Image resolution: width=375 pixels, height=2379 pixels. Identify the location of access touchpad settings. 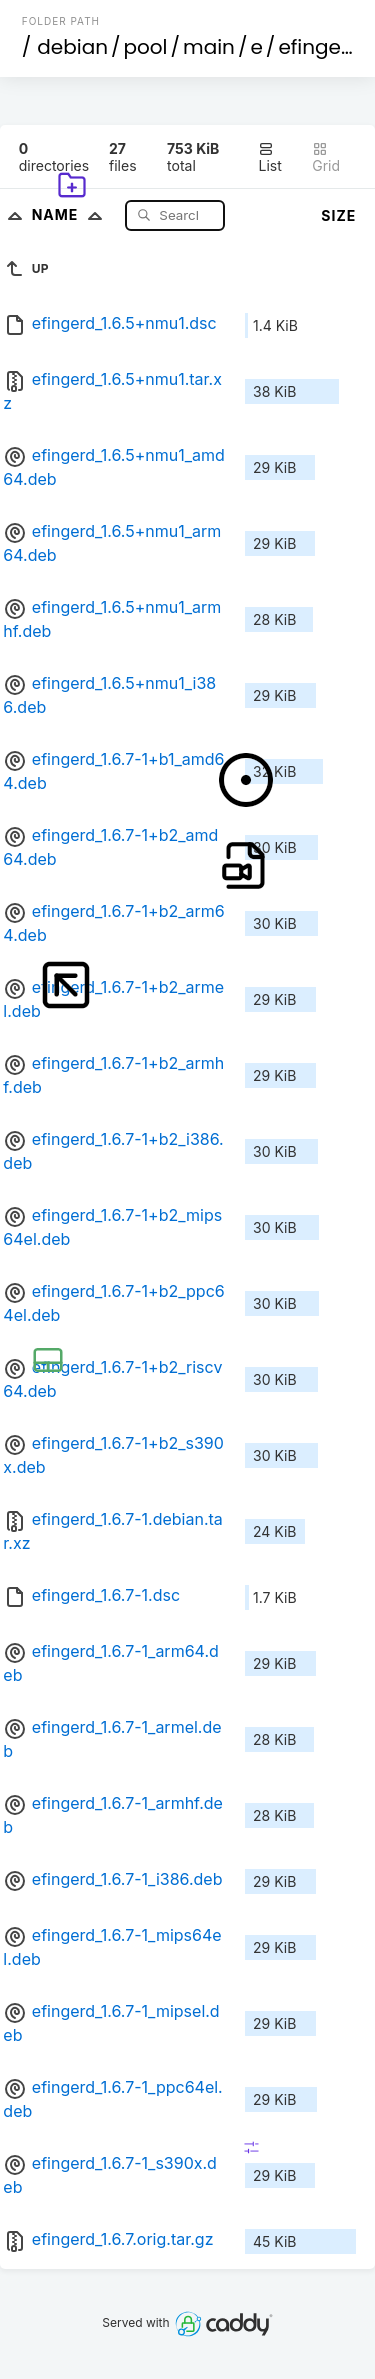
(48, 1360).